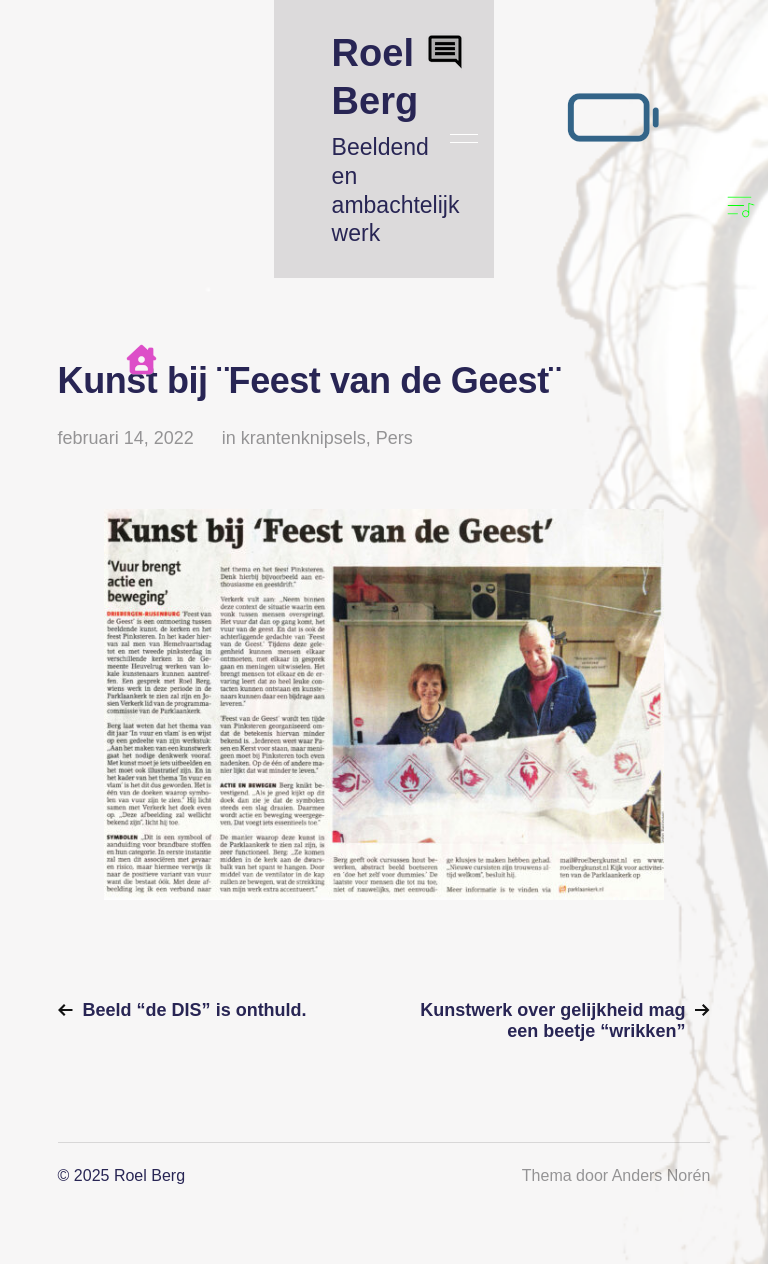 This screenshot has height=1264, width=768. Describe the element at coordinates (141, 359) in the screenshot. I see `view home or family account settings` at that location.